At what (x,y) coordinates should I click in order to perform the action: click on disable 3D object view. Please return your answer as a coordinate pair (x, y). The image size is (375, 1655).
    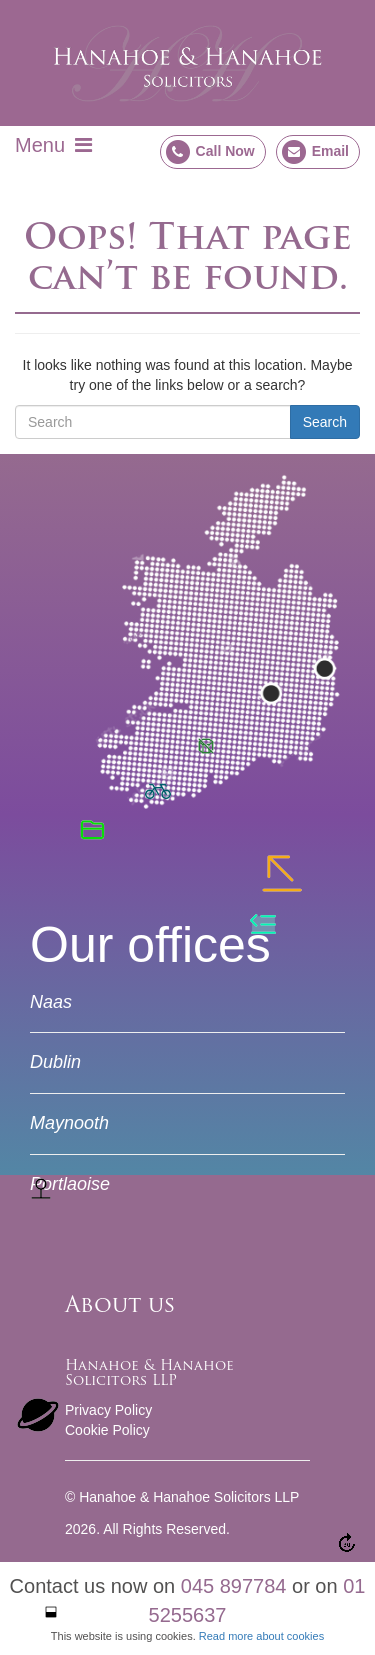
    Looking at the image, I should click on (206, 746).